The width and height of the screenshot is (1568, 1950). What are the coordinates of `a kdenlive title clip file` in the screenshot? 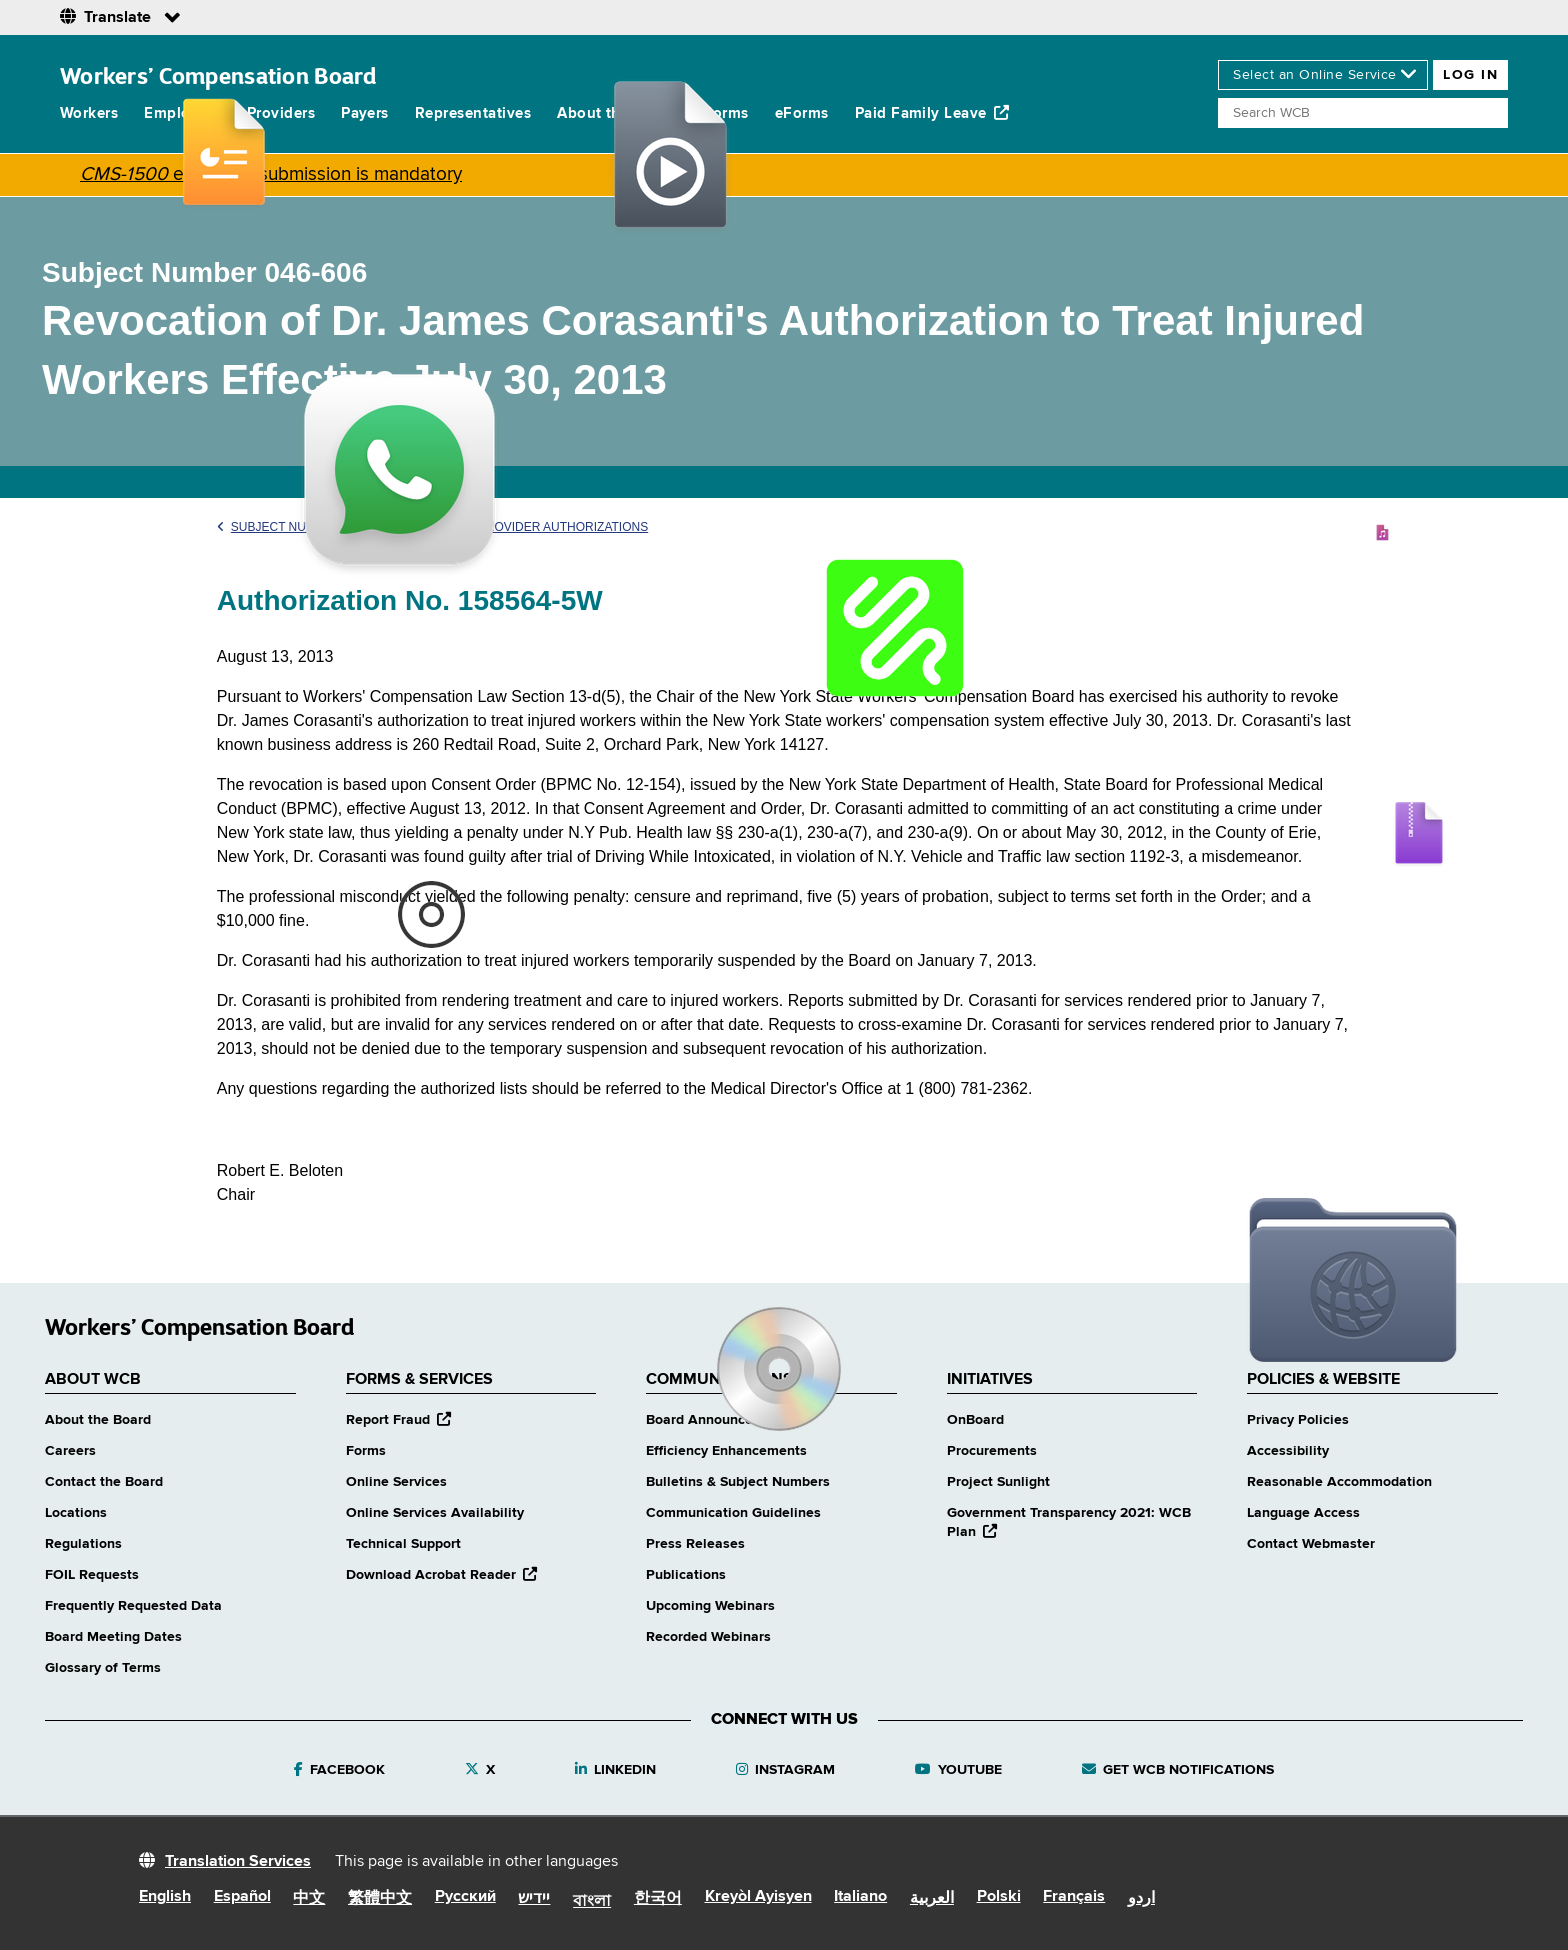 It's located at (670, 157).